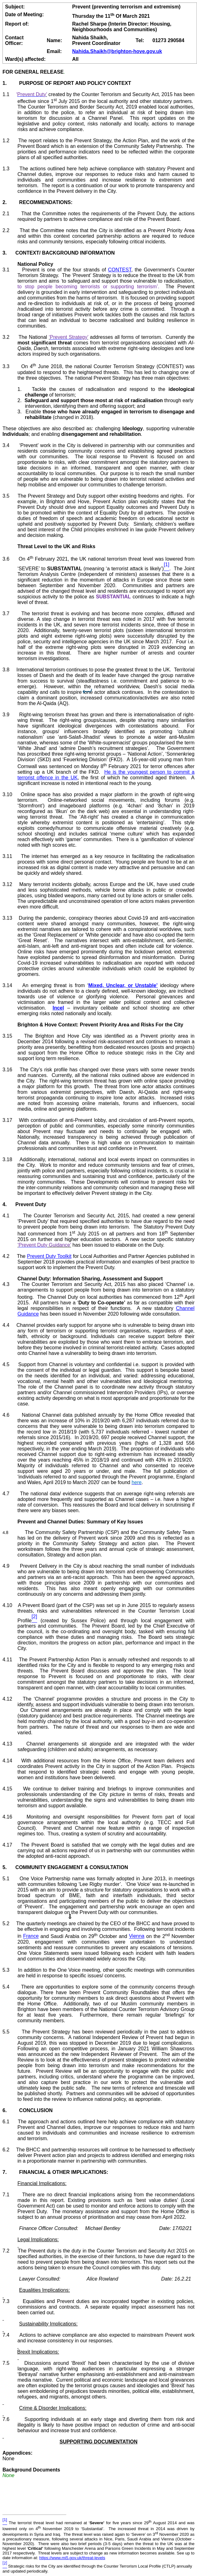 The height and width of the screenshot is (2576, 197). Describe the element at coordinates (87, 691) in the screenshot. I see `return to previous screen or step` at that location.